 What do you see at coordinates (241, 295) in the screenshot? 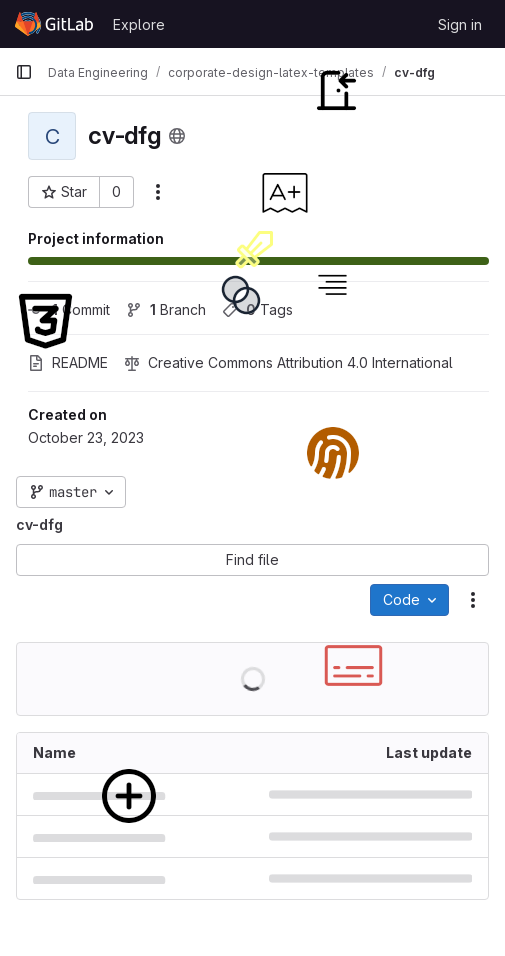
I see `exclude overlapping elements from selection` at bounding box center [241, 295].